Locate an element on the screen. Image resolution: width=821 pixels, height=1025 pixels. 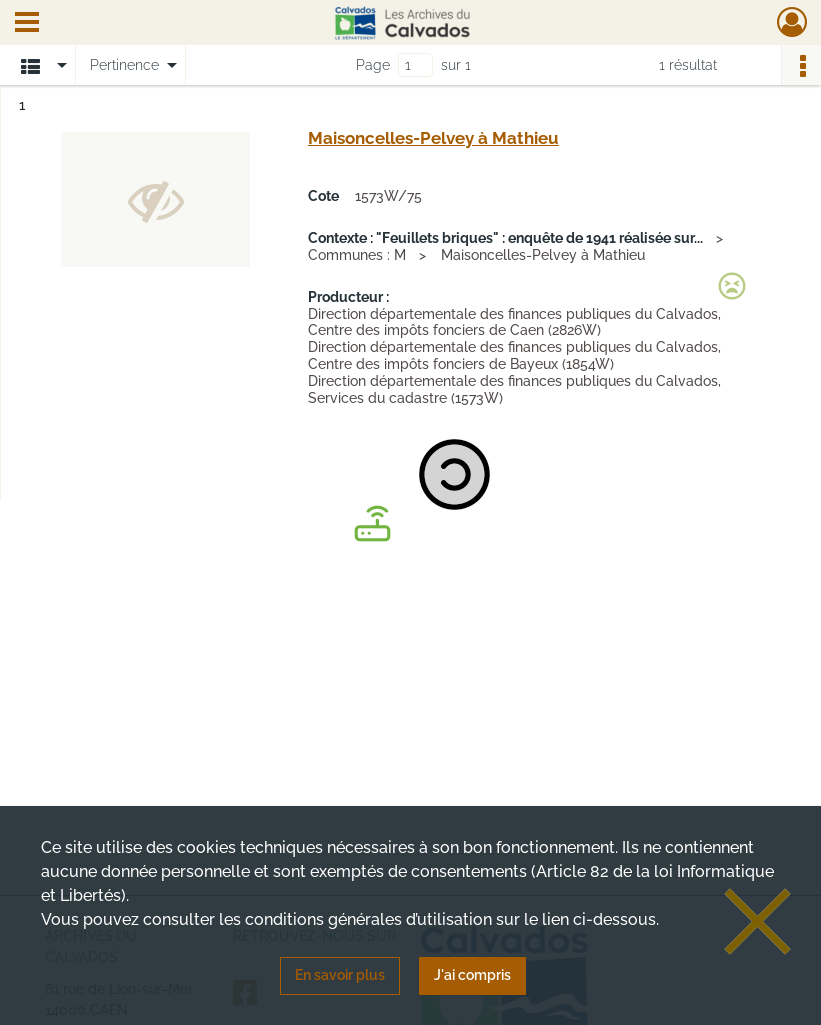
close the current window or dialog is located at coordinates (757, 921).